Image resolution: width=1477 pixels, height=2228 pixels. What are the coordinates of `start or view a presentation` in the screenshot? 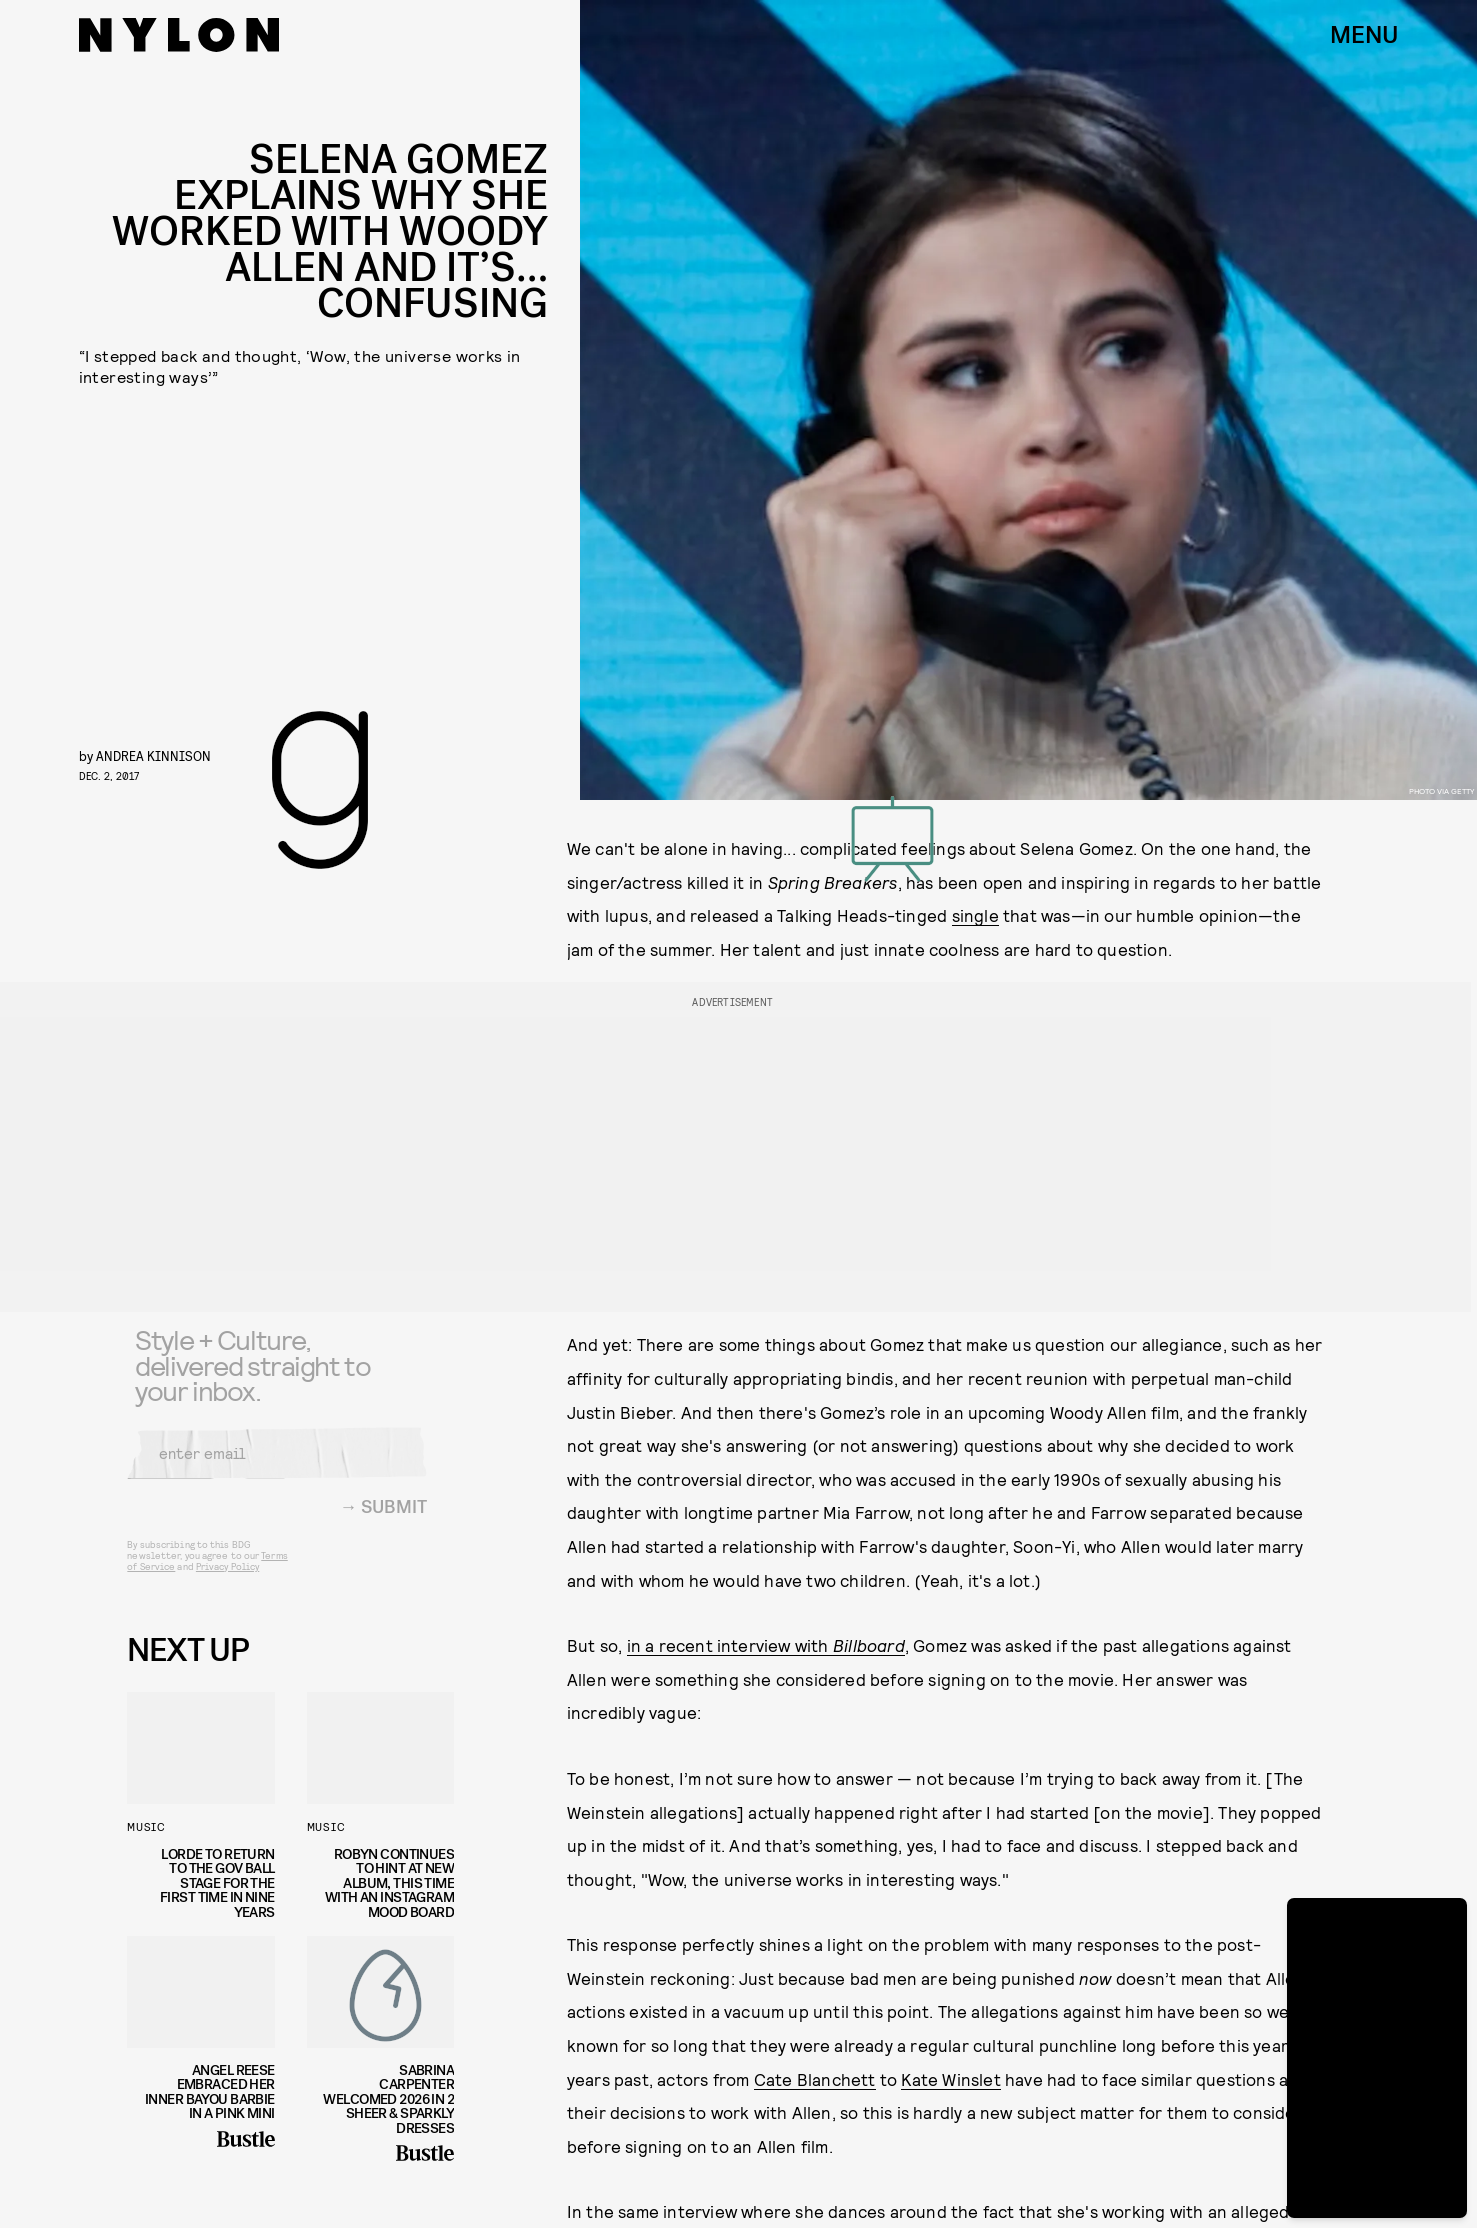 It's located at (892, 840).